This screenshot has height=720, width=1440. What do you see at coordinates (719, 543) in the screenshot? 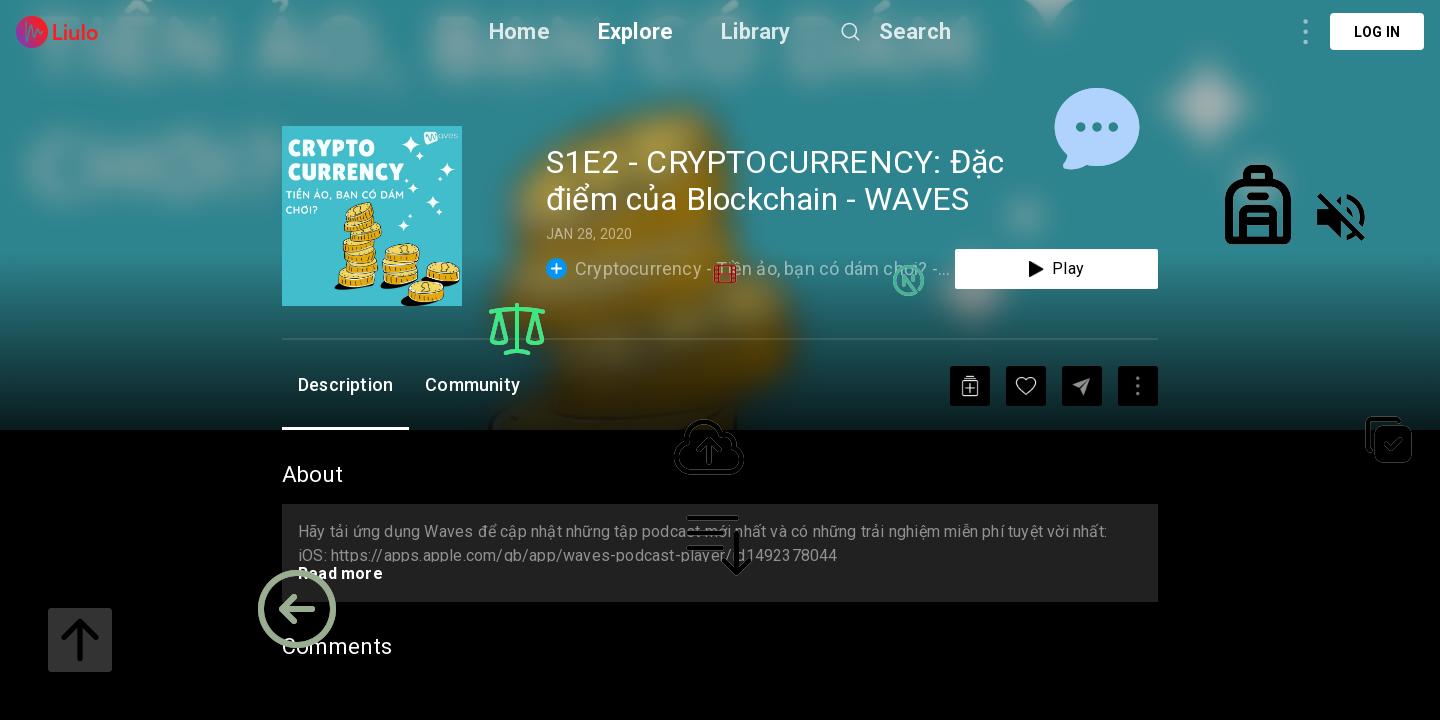
I see `sort list in descending order` at bounding box center [719, 543].